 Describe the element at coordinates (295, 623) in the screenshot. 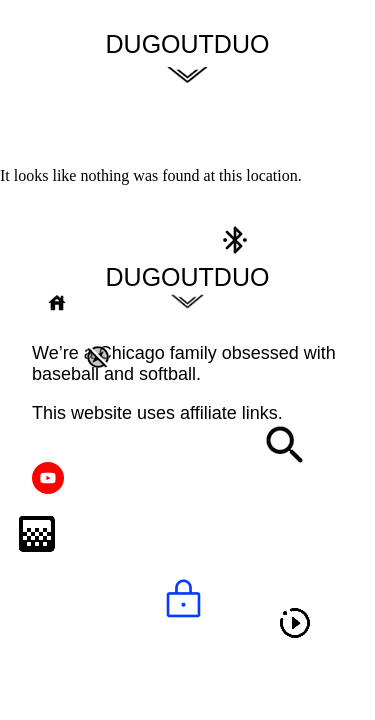

I see `motion photos feature is enabled` at that location.